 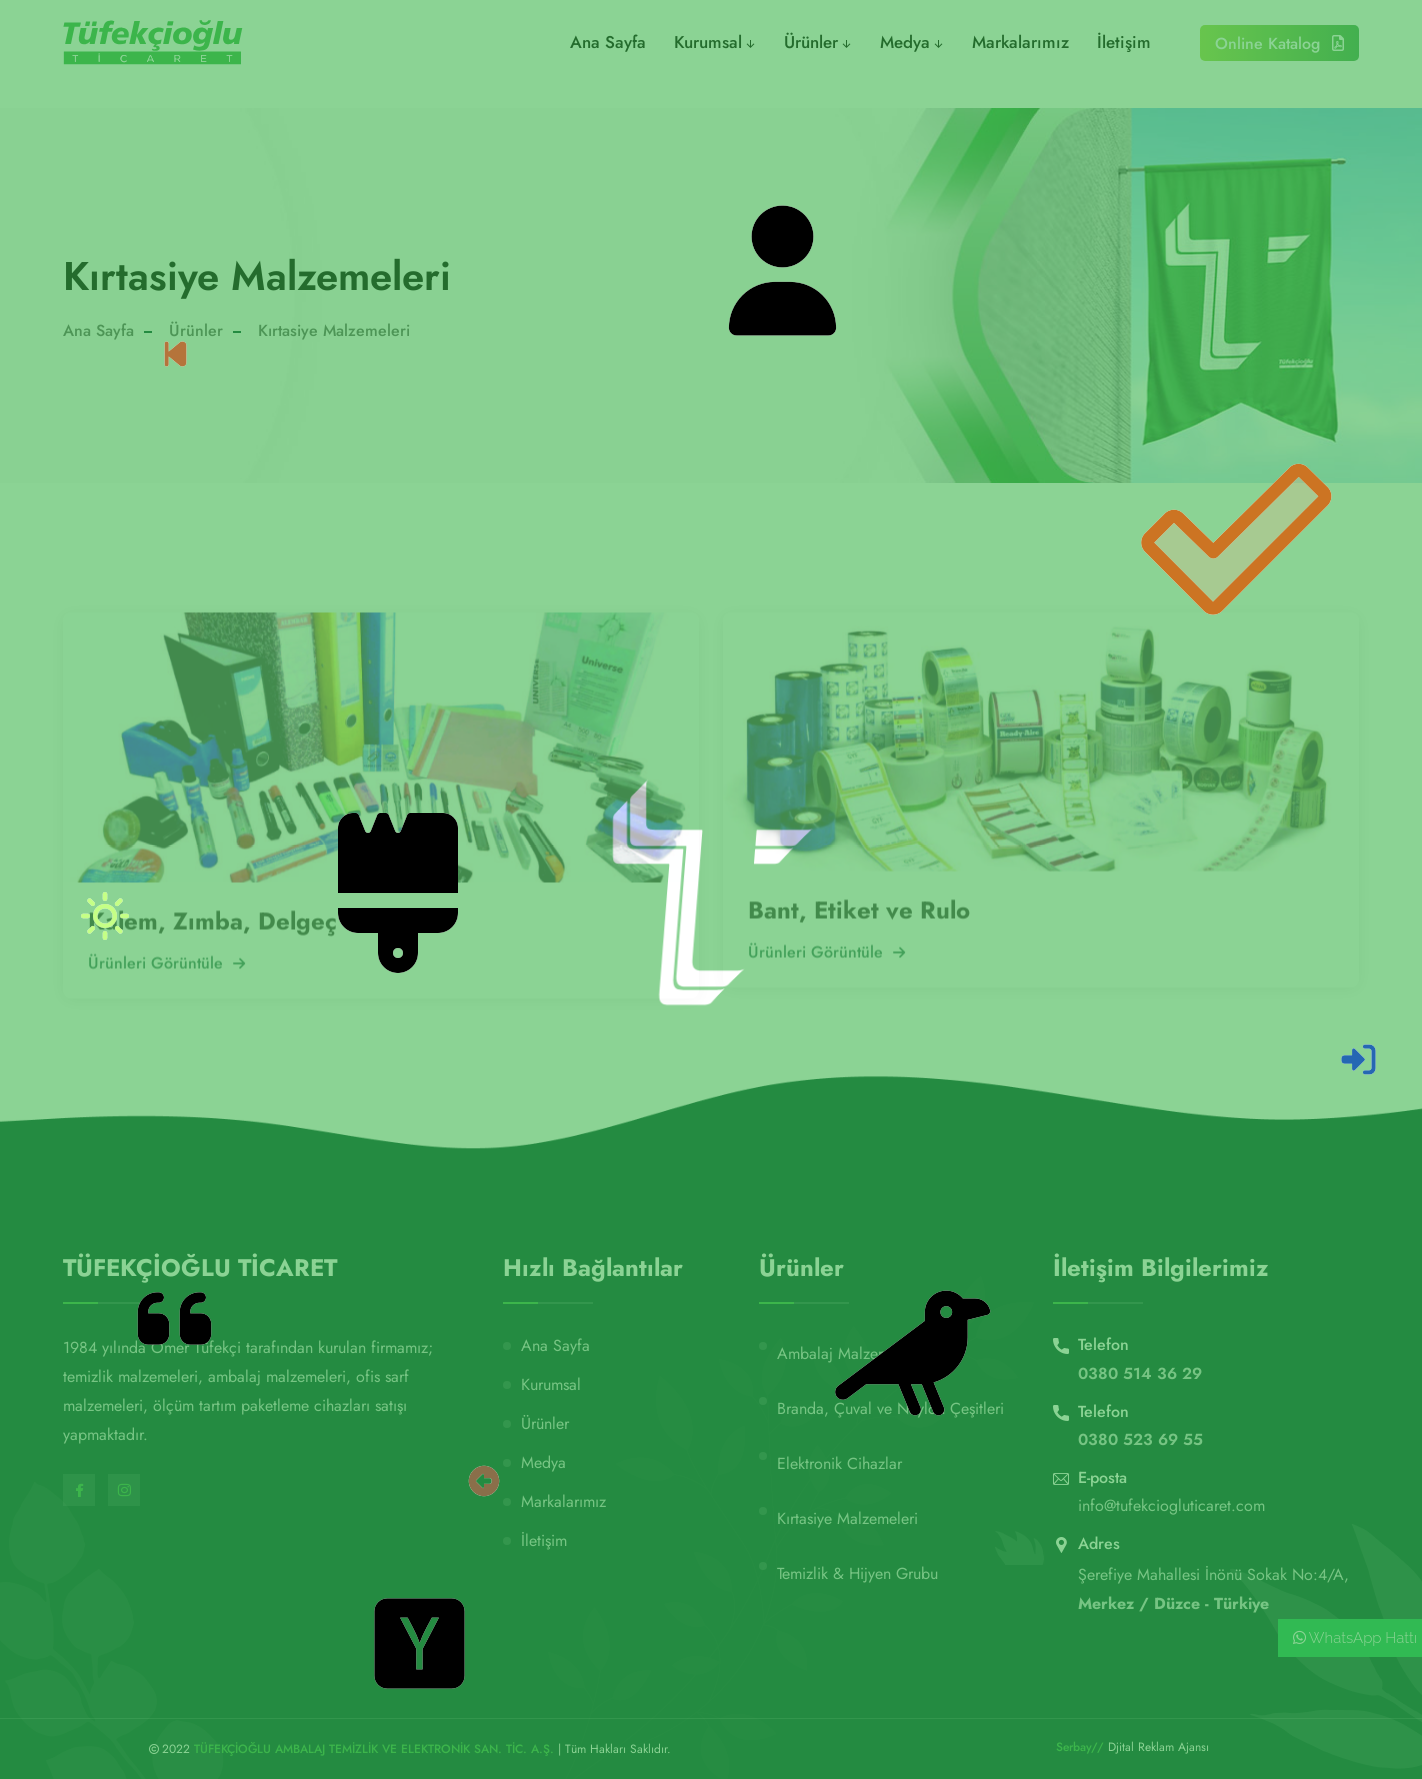 I want to click on crow icon from fontawesome icon set, so click(x=913, y=1353).